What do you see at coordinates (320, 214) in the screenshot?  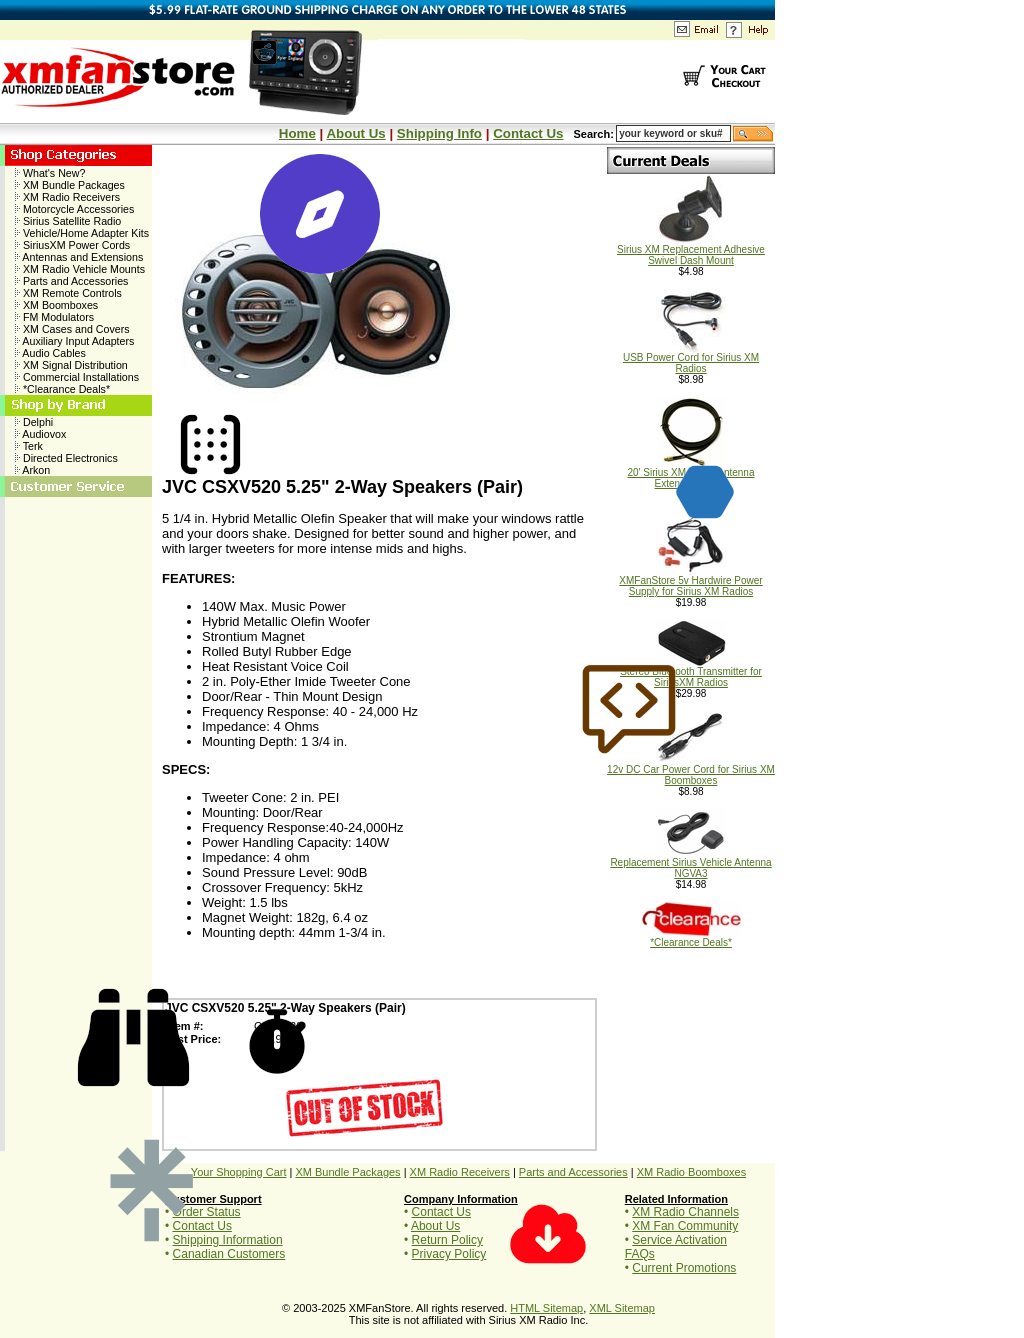 I see `access navigation or directional features` at bounding box center [320, 214].